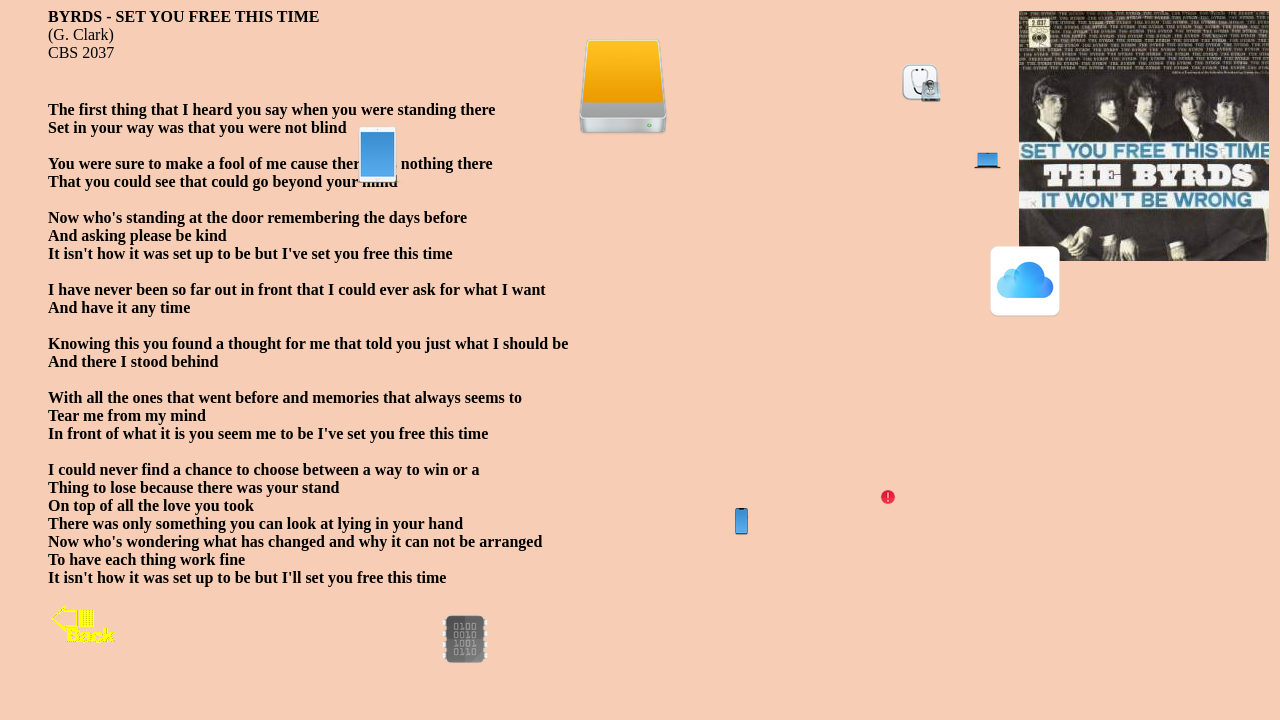 The height and width of the screenshot is (720, 1280). I want to click on access external storage drives, so click(623, 88).